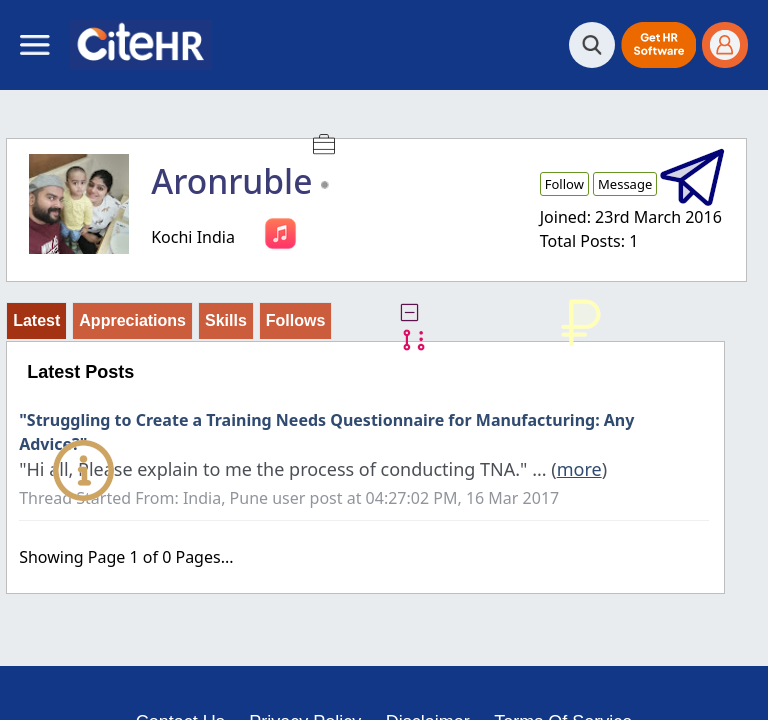 This screenshot has width=768, height=720. Describe the element at coordinates (414, 340) in the screenshot. I see `create a draft pull request` at that location.